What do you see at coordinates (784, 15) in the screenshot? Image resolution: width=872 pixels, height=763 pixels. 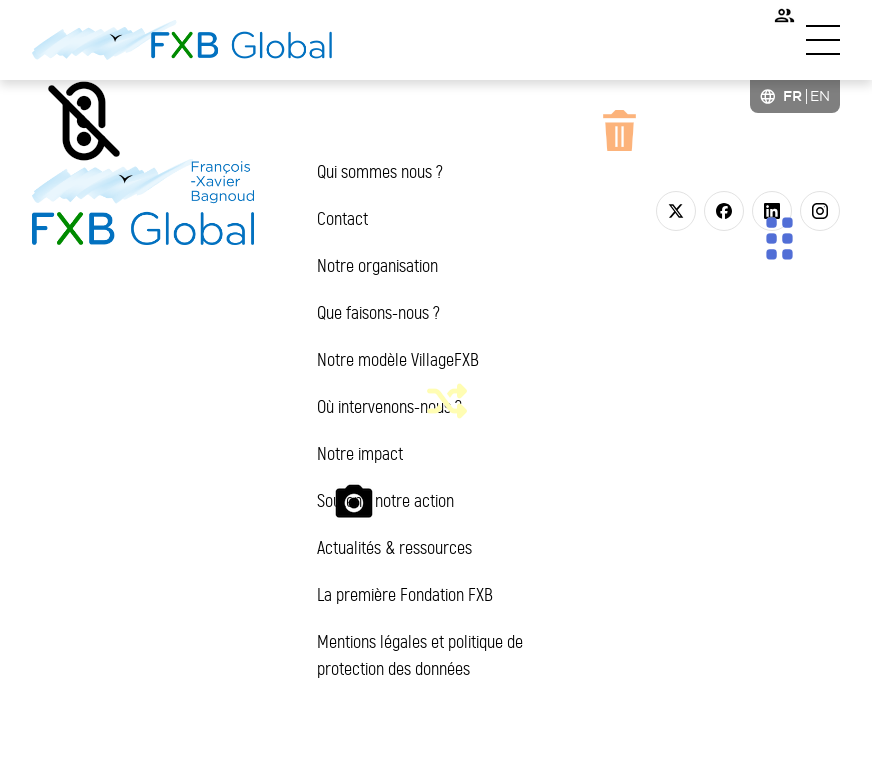 I see `view contacts or people list` at bounding box center [784, 15].